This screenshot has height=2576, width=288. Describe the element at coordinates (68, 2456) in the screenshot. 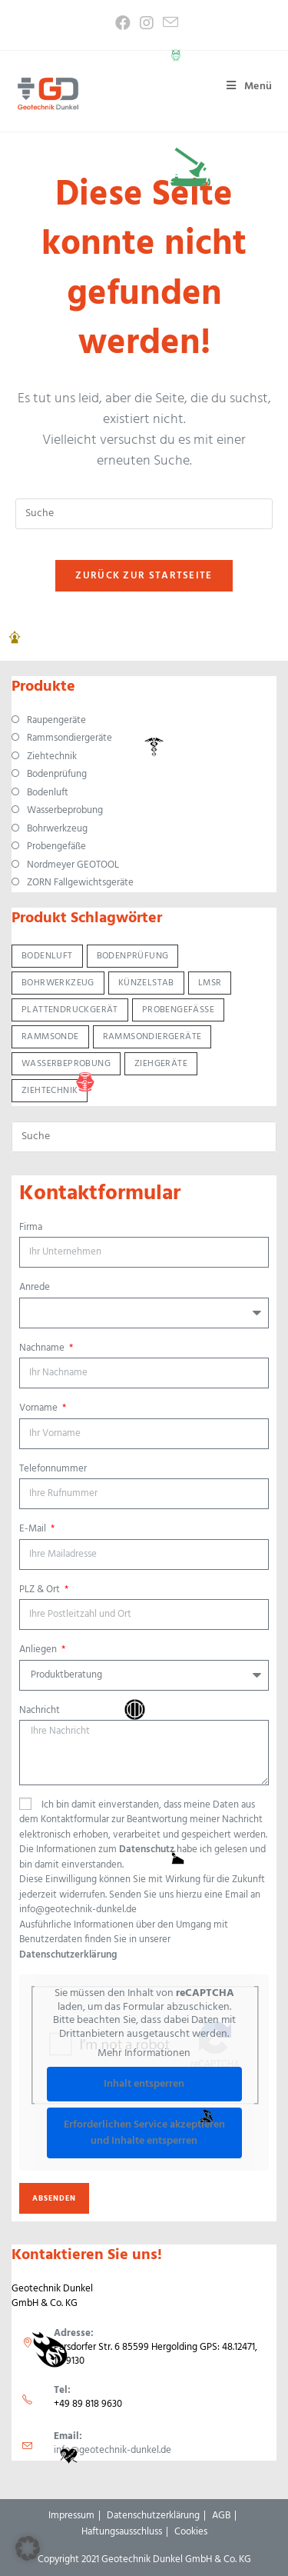

I see `indicates health regeneration or healing status` at that location.